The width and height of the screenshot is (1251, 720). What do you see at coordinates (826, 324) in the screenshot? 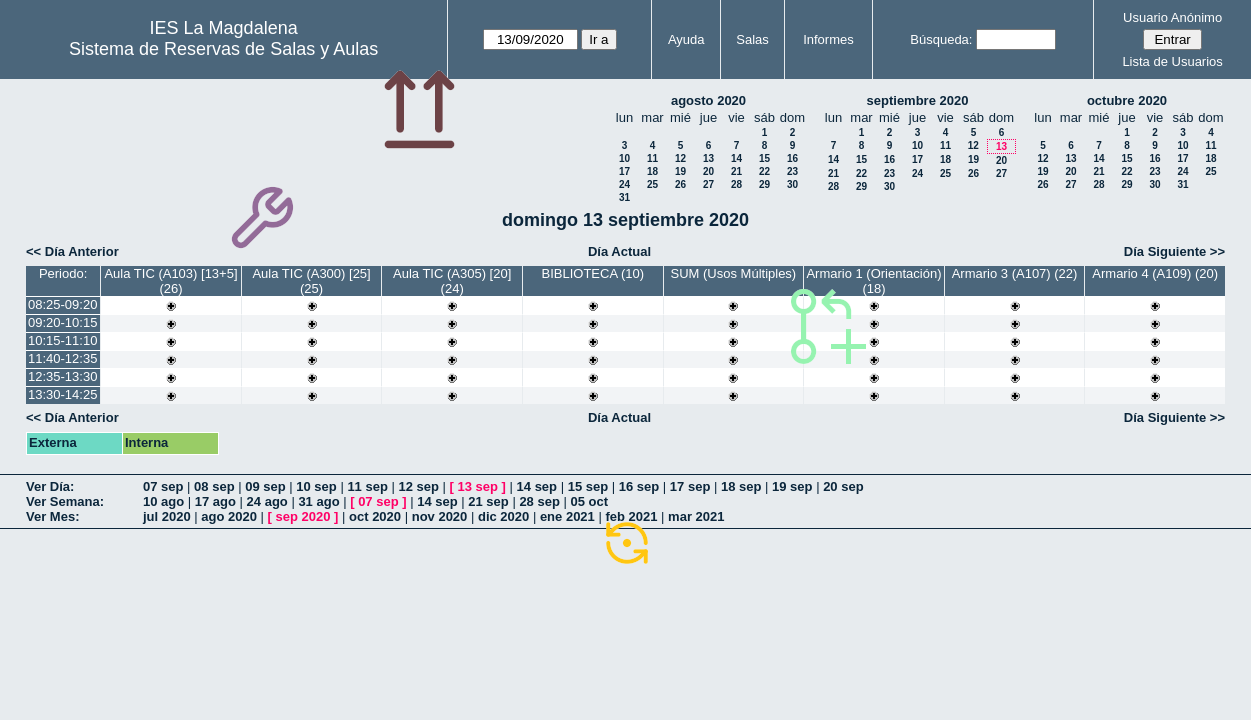
I see `create a new git pull request` at bounding box center [826, 324].